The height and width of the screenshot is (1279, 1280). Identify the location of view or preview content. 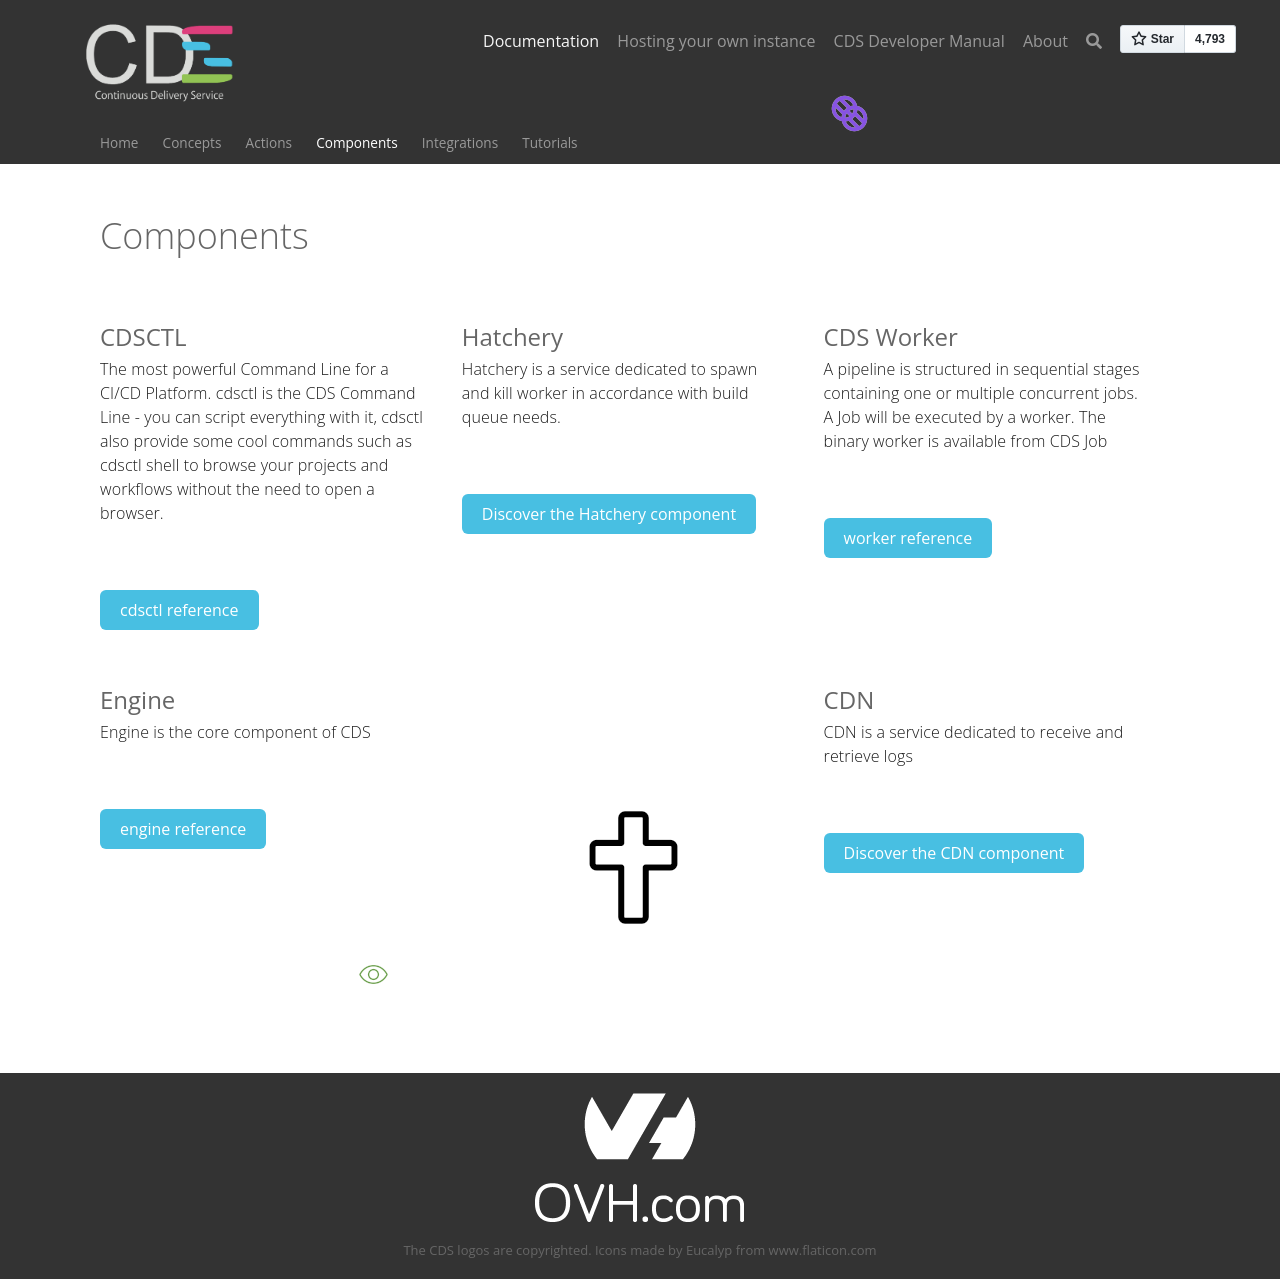
(373, 974).